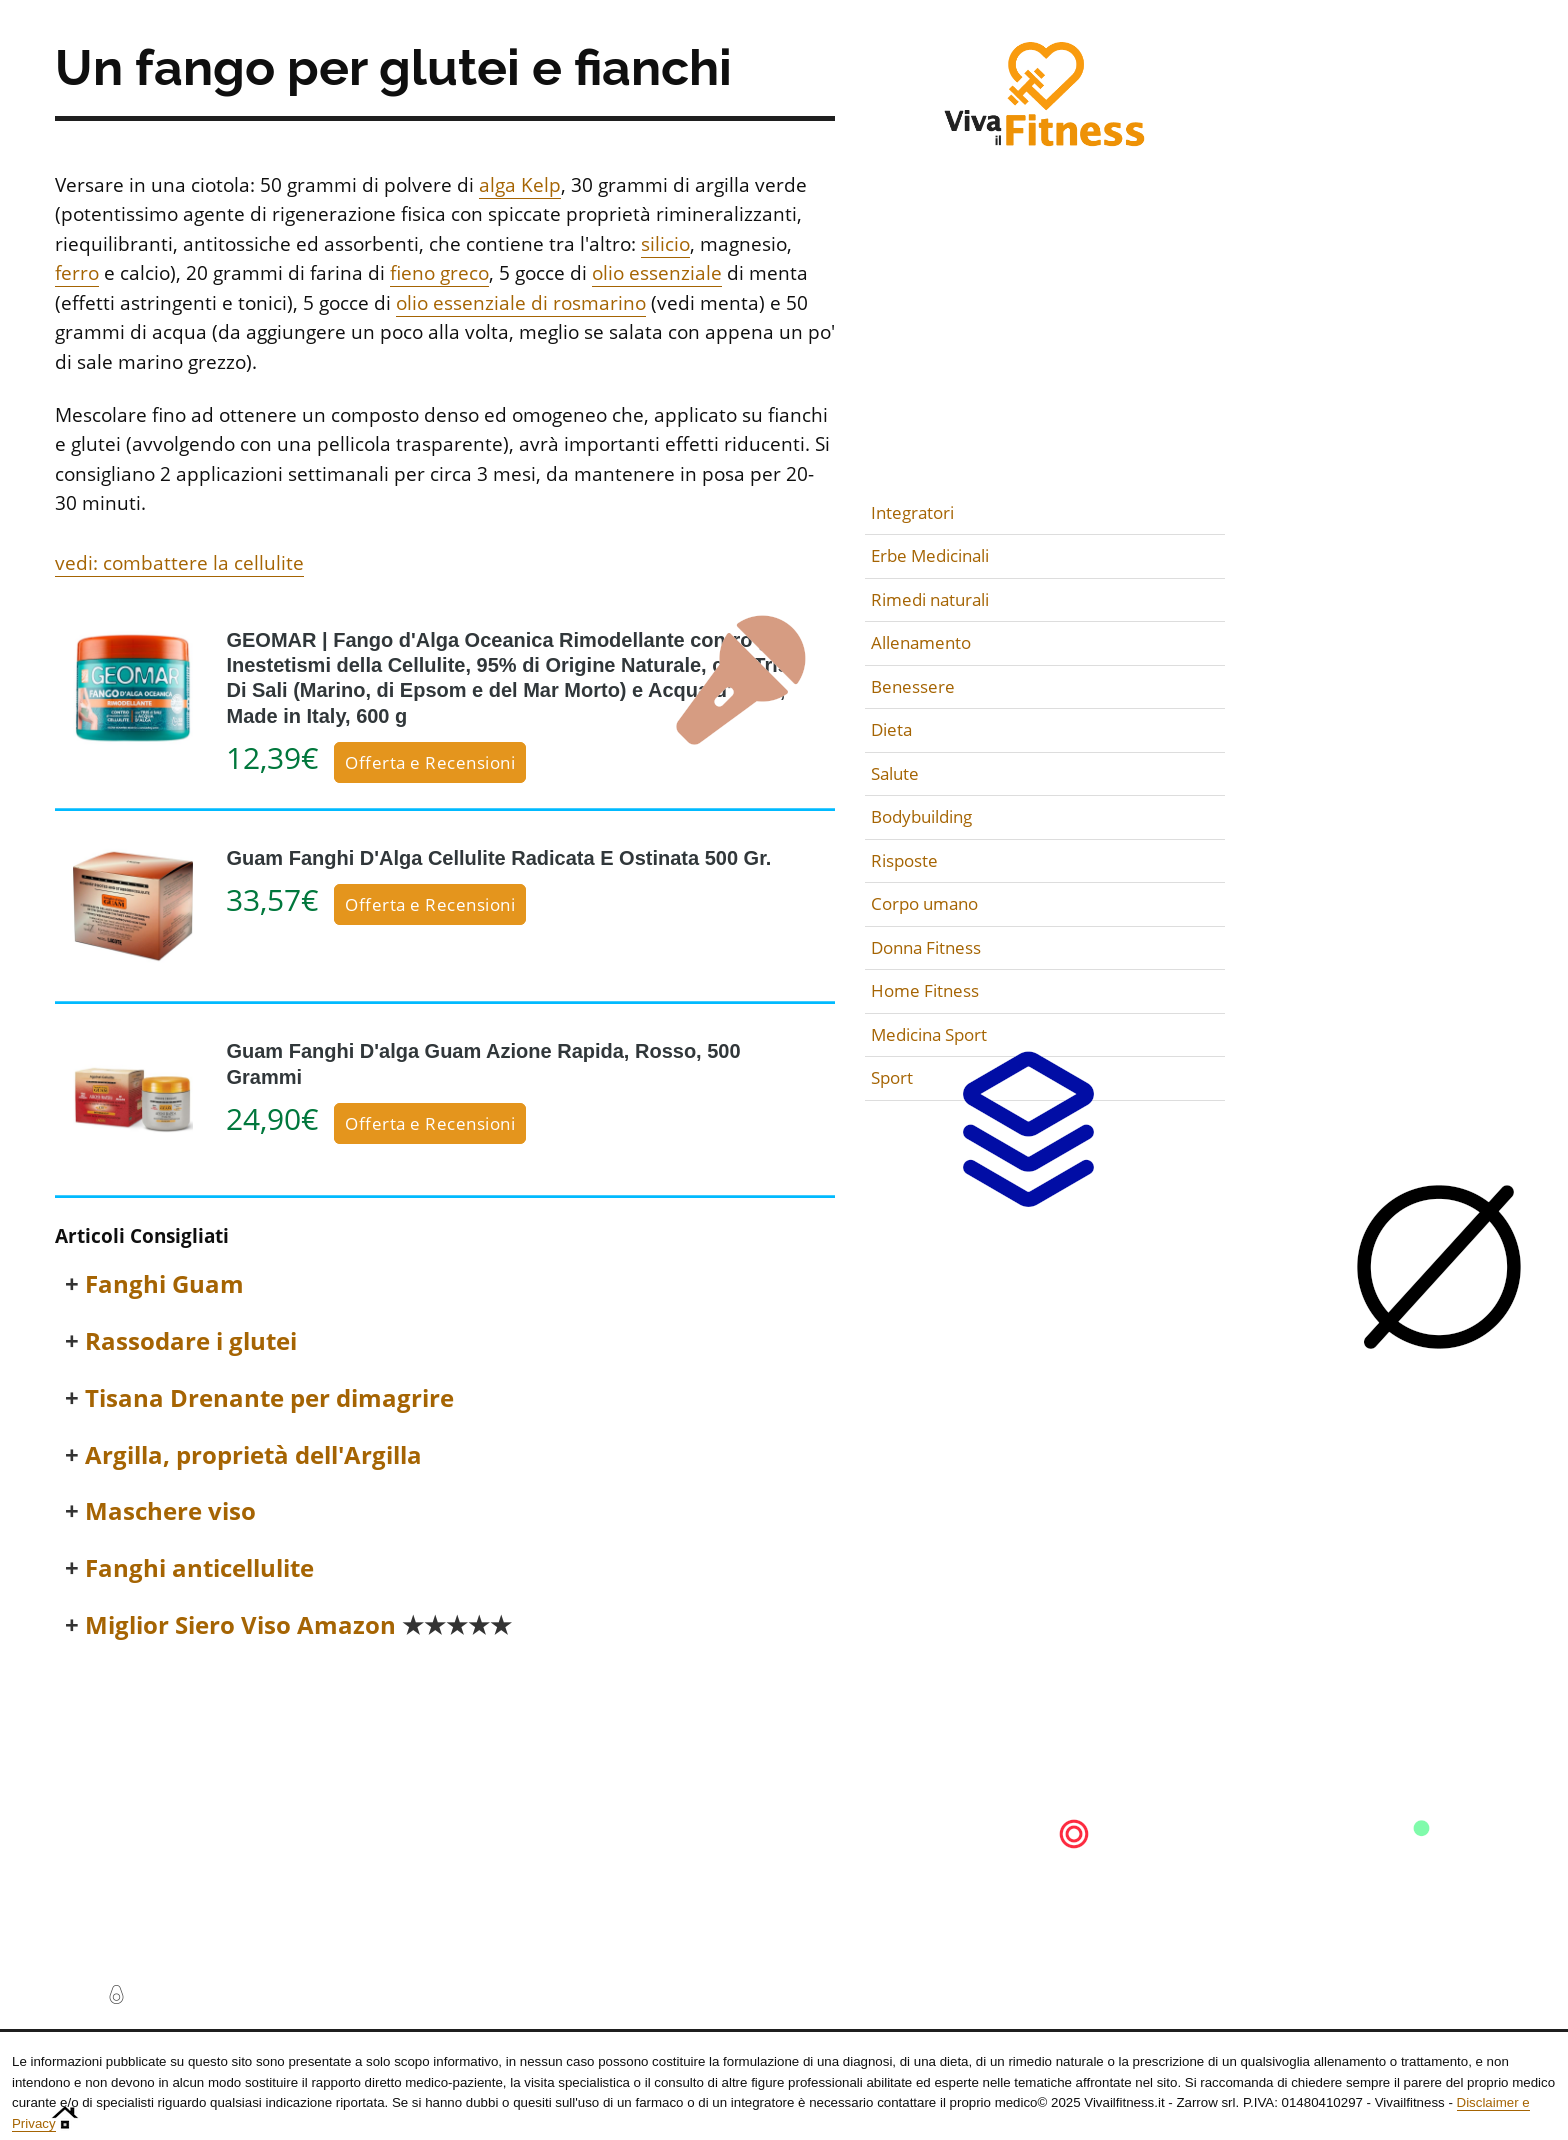 The width and height of the screenshot is (1568, 2140). Describe the element at coordinates (1028, 1130) in the screenshot. I see `view stacked layers or items` at that location.